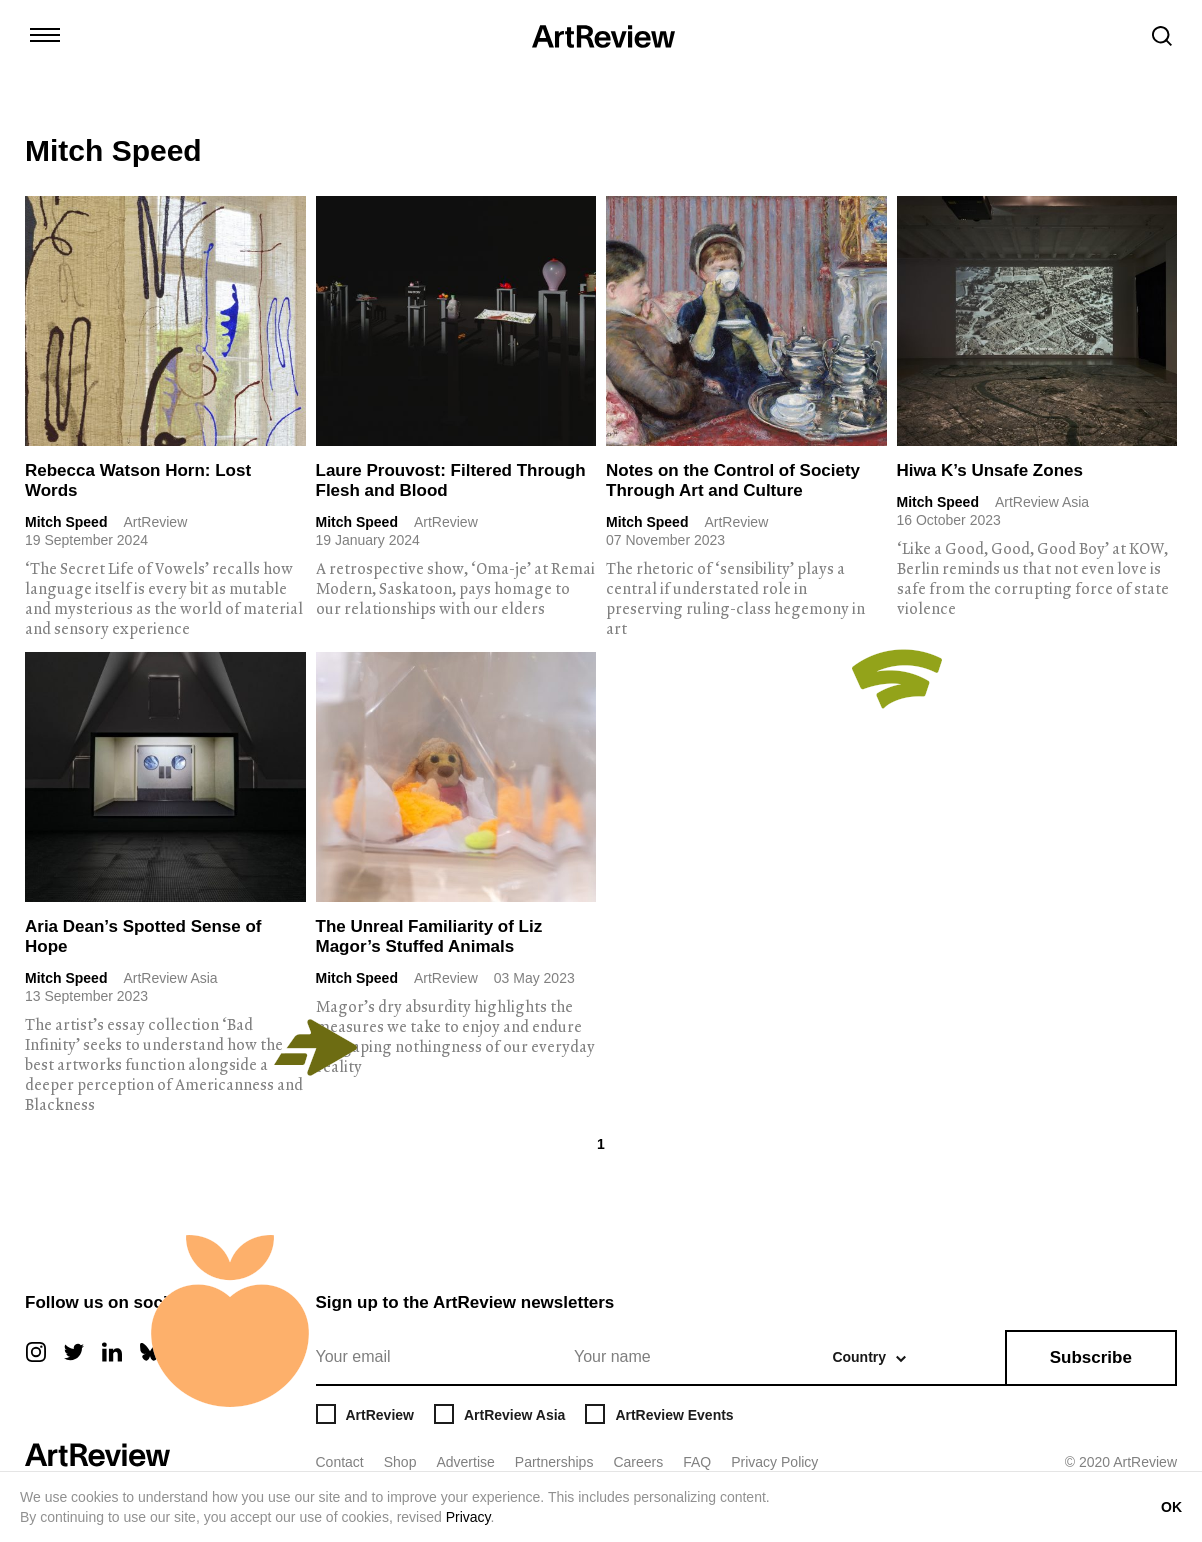 The width and height of the screenshot is (1202, 1542). Describe the element at coordinates (897, 679) in the screenshot. I see `google stadia gaming service logo` at that location.